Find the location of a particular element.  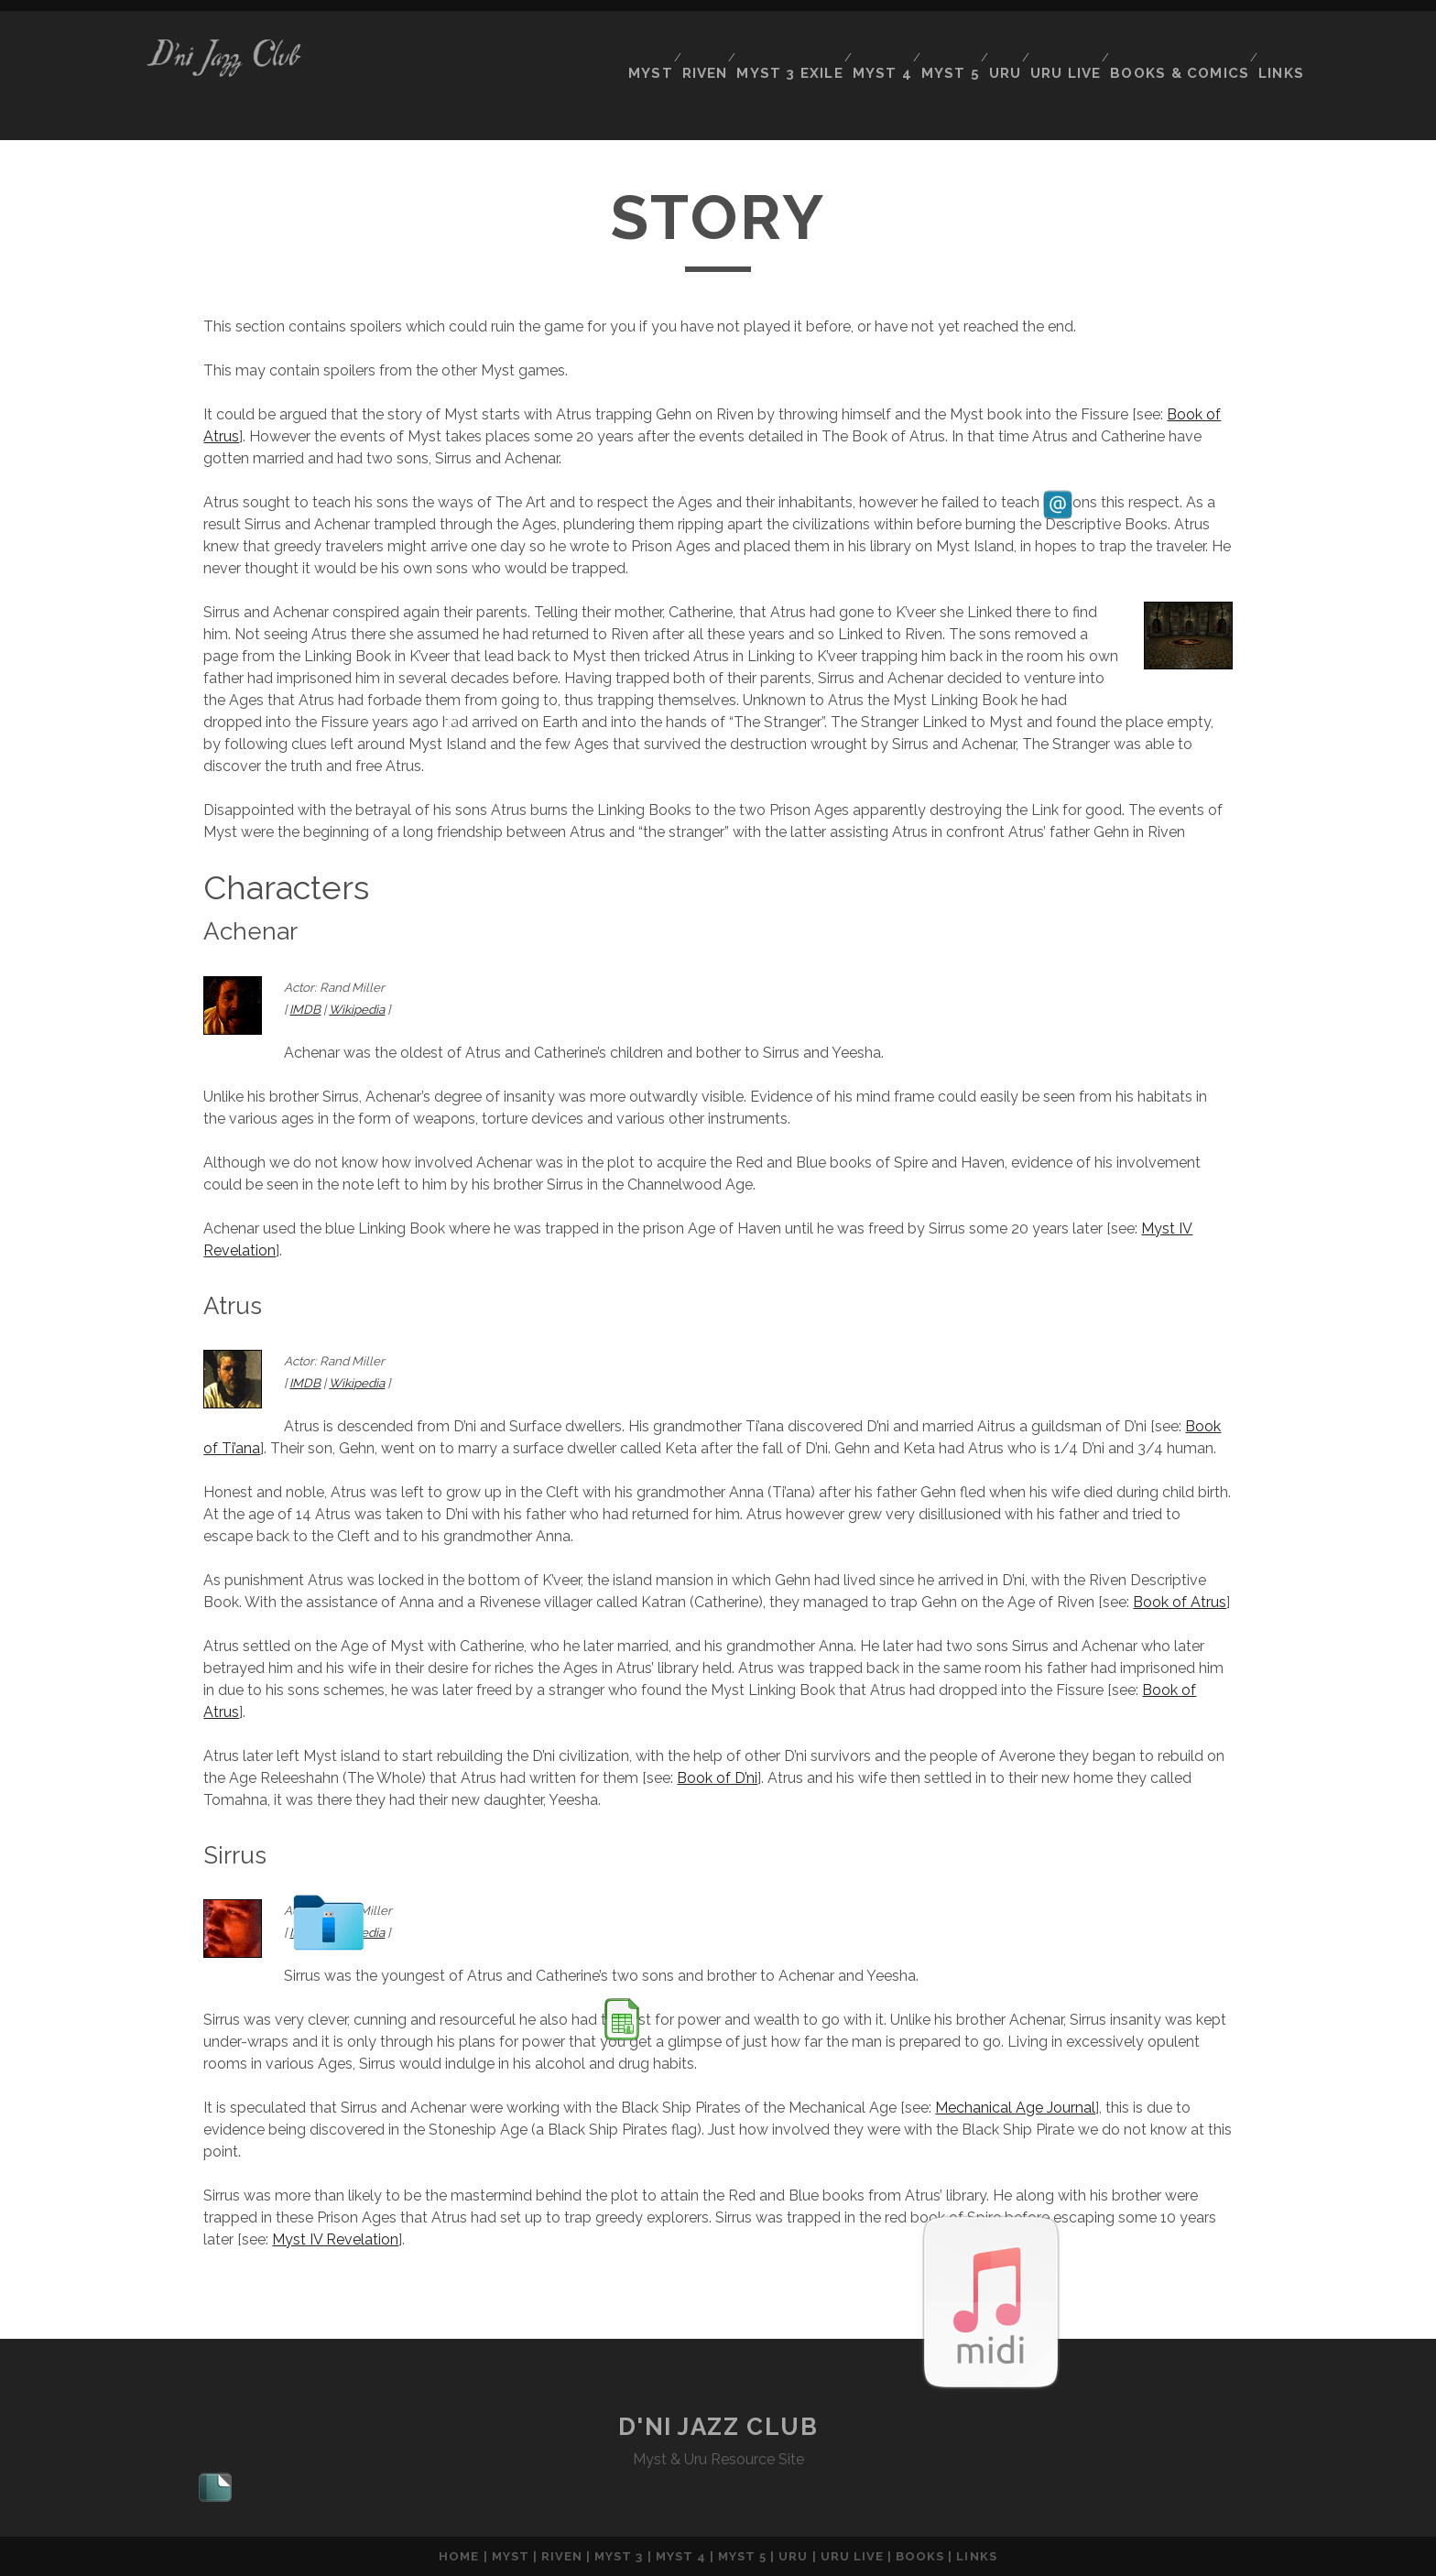

access online accounts settings is located at coordinates (1058, 505).